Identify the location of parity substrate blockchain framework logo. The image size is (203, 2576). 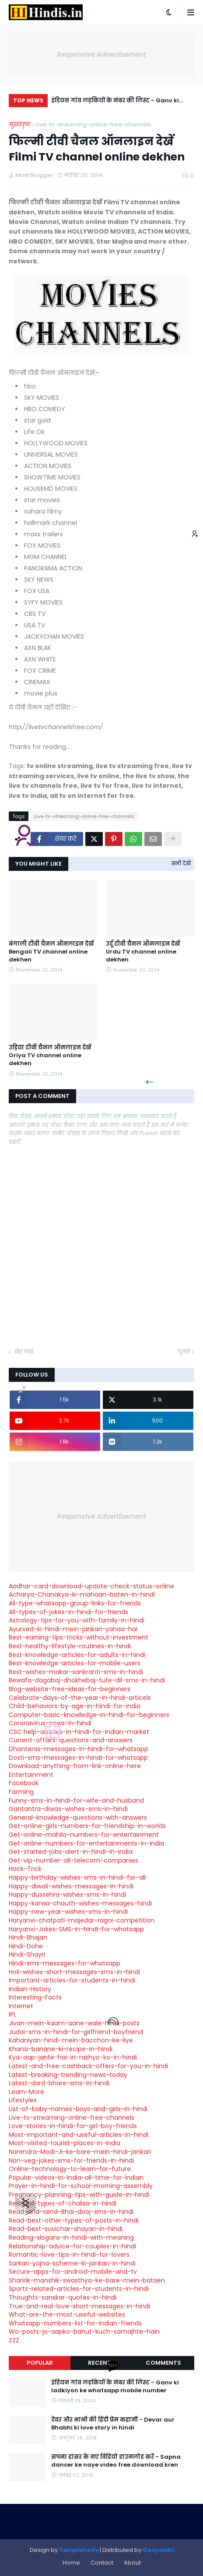
(25, 2203).